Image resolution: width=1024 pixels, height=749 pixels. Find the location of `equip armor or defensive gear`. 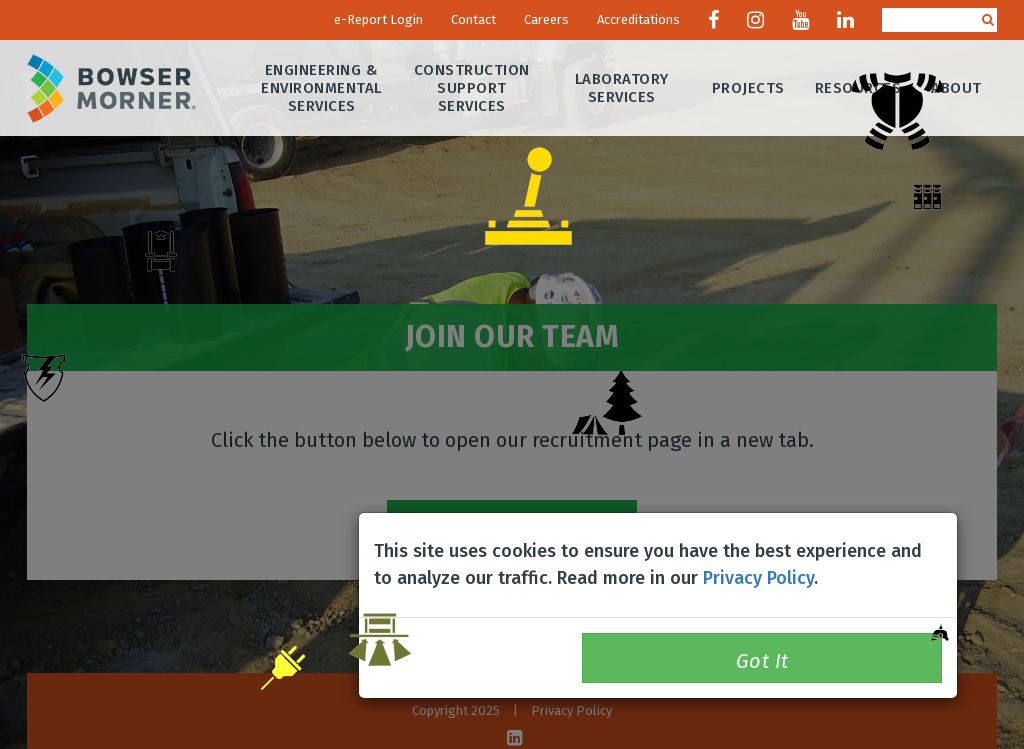

equip armor or defensive gear is located at coordinates (897, 108).